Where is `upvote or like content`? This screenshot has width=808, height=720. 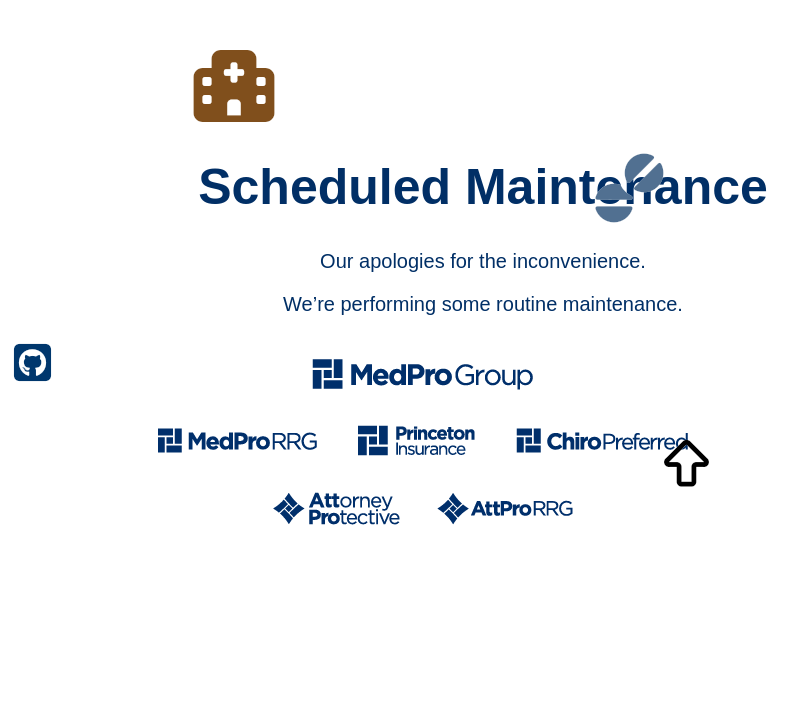
upvote or like content is located at coordinates (686, 464).